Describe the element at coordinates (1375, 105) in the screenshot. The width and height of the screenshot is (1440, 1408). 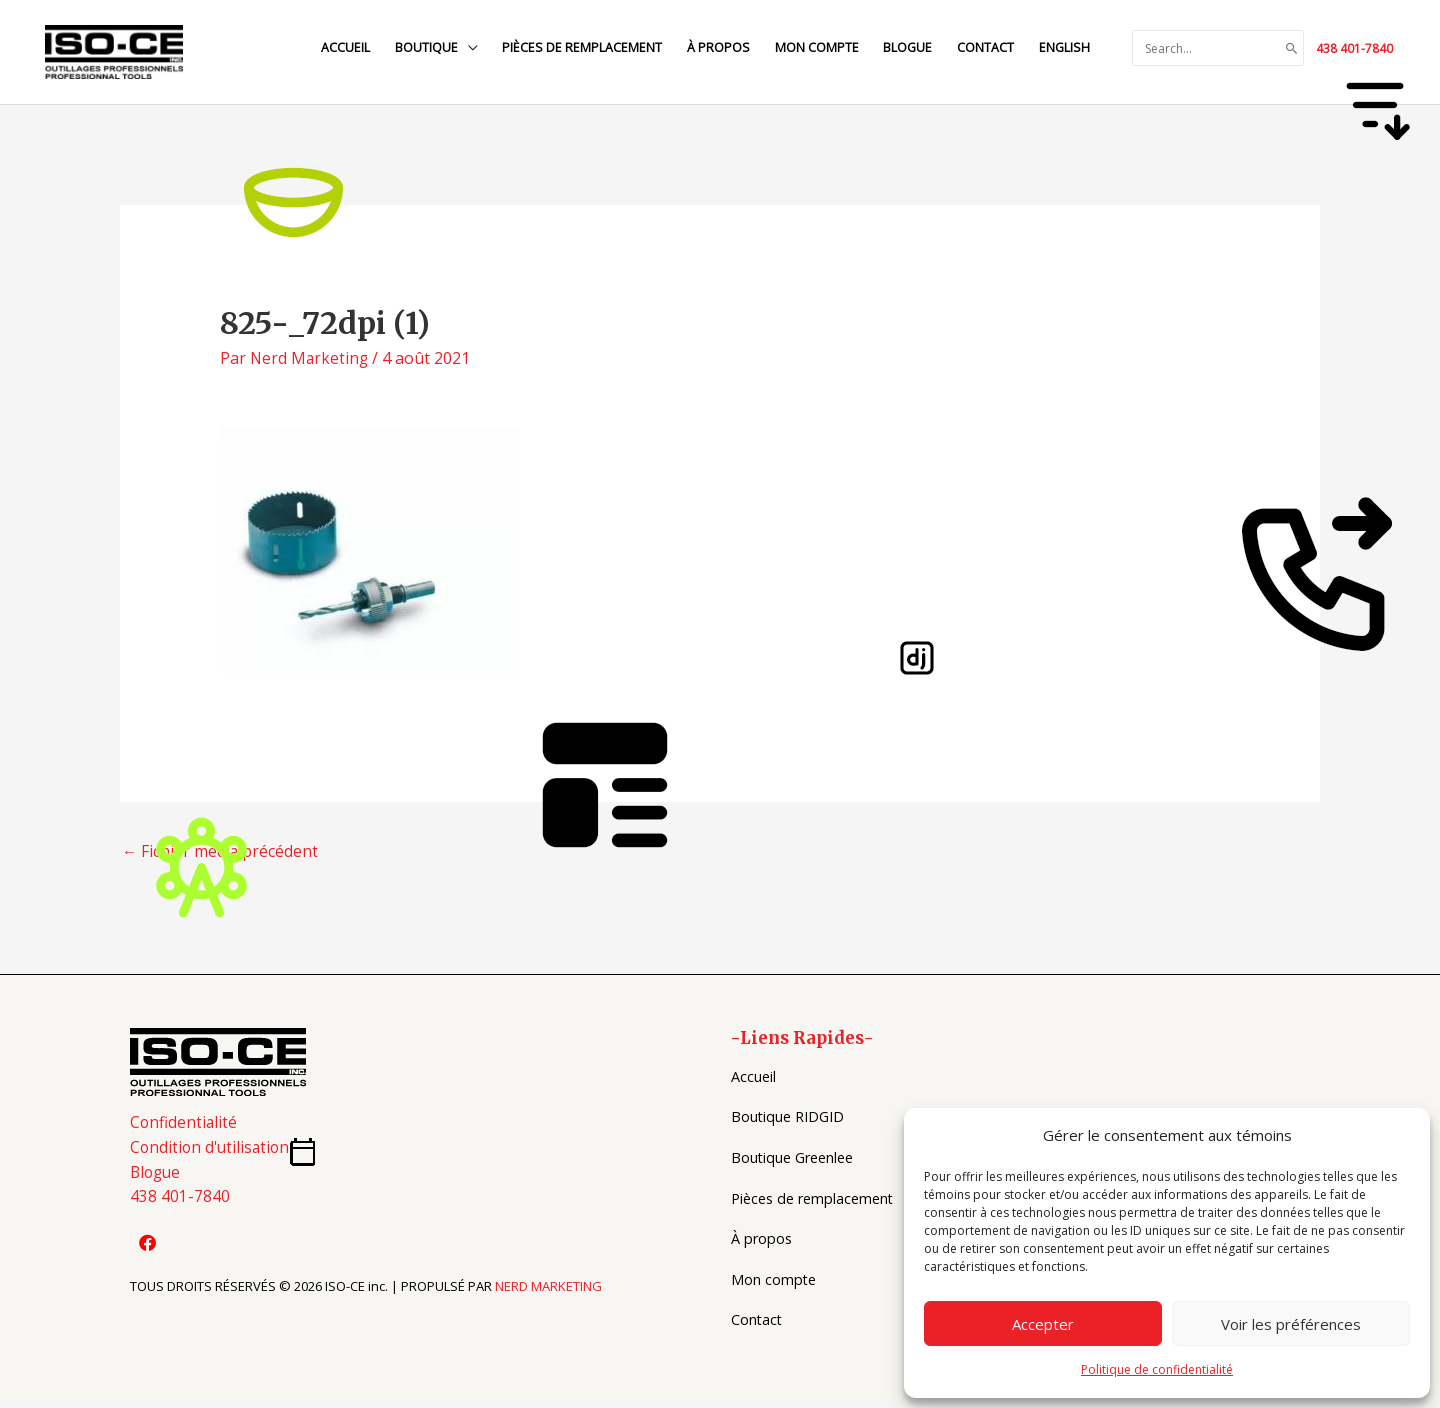
I see `sort or filter items in descending order` at that location.